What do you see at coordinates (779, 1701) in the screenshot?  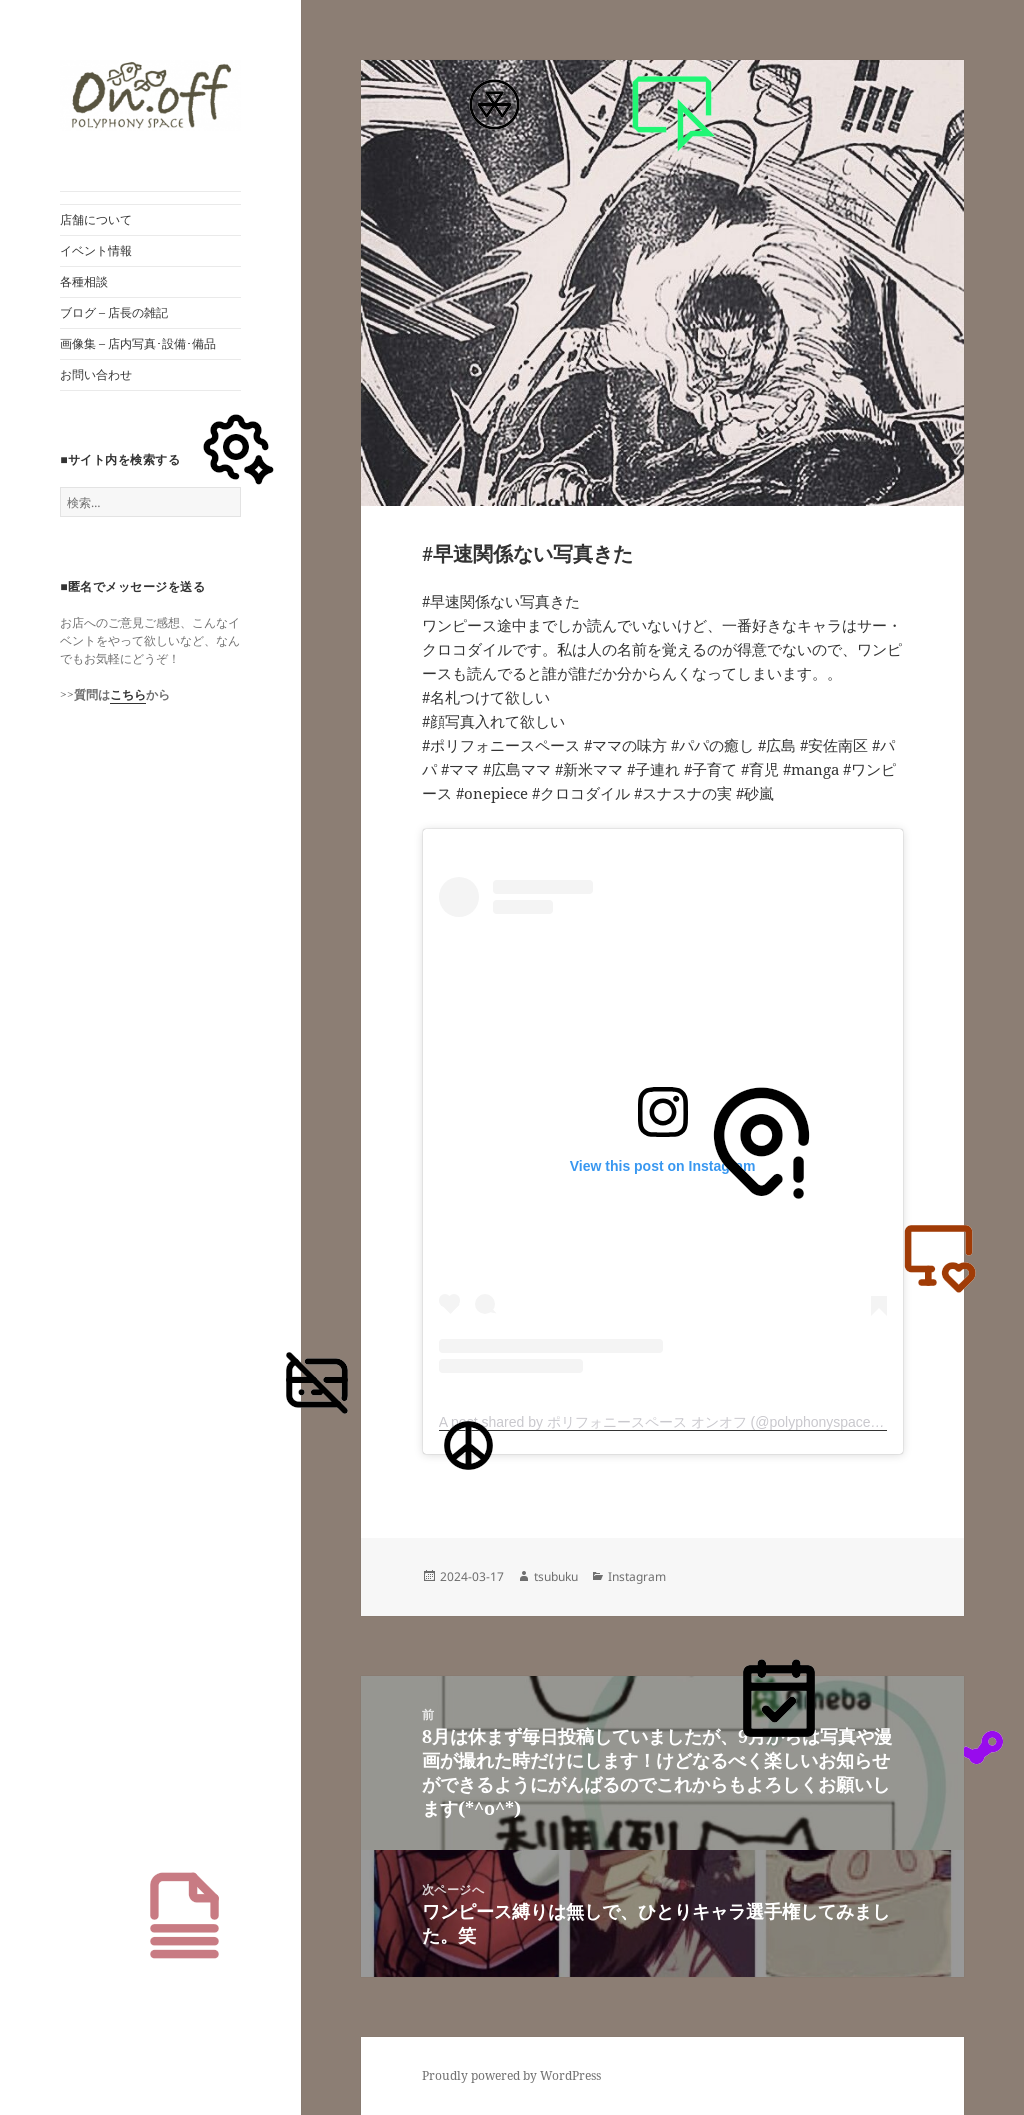 I see `confirm or complete a scheduled event` at bounding box center [779, 1701].